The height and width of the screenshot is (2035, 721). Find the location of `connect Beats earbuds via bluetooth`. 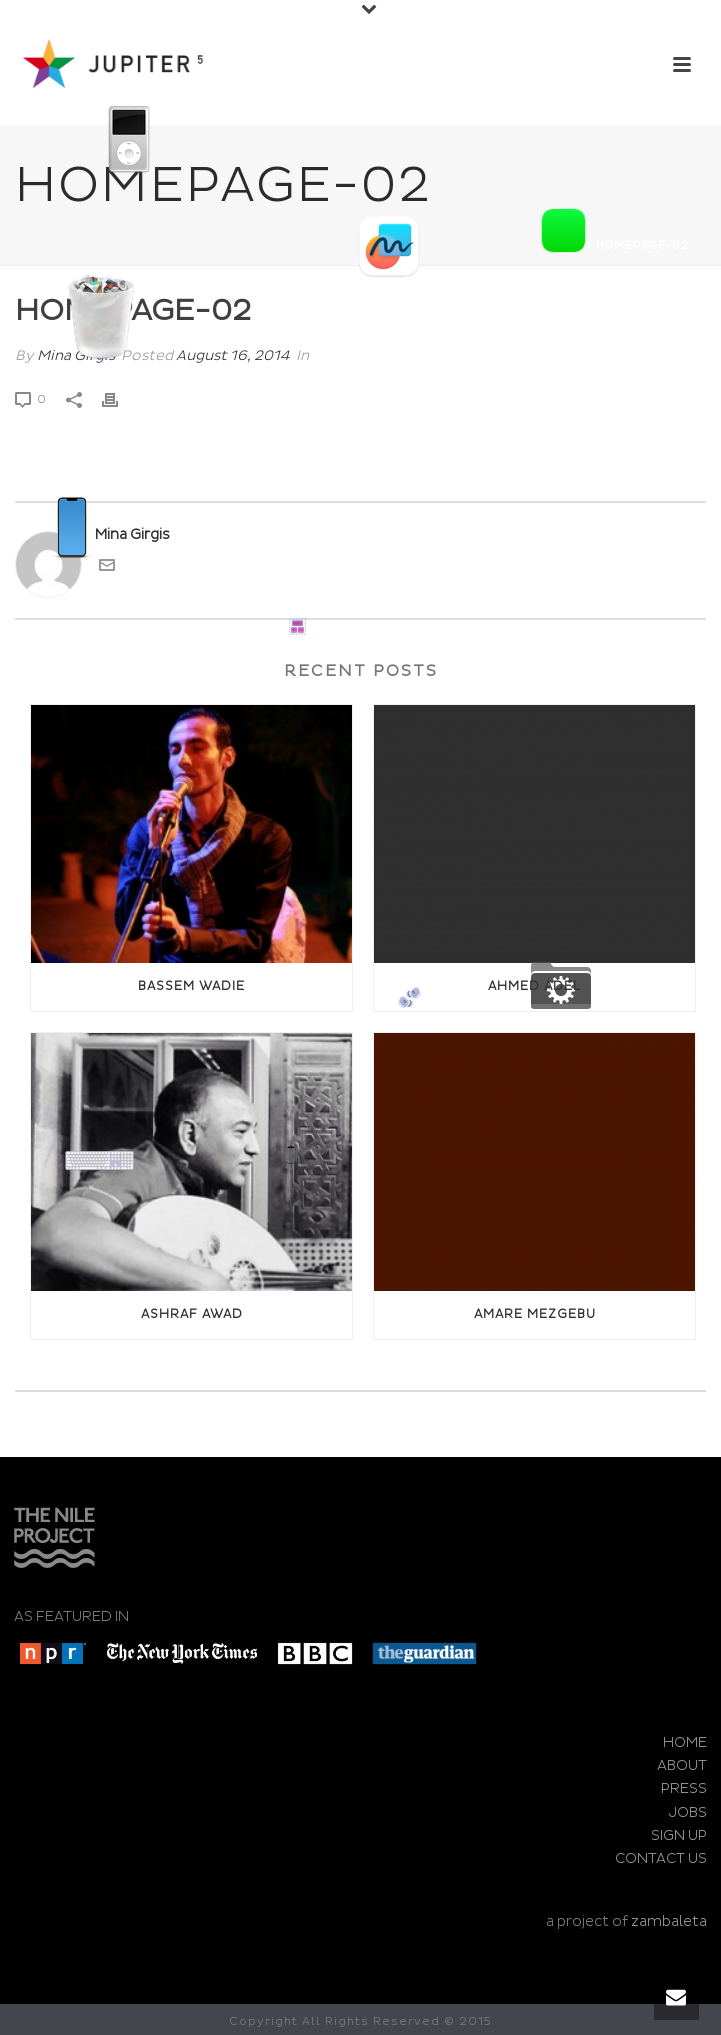

connect Beats earbuds via bluetooth is located at coordinates (409, 997).